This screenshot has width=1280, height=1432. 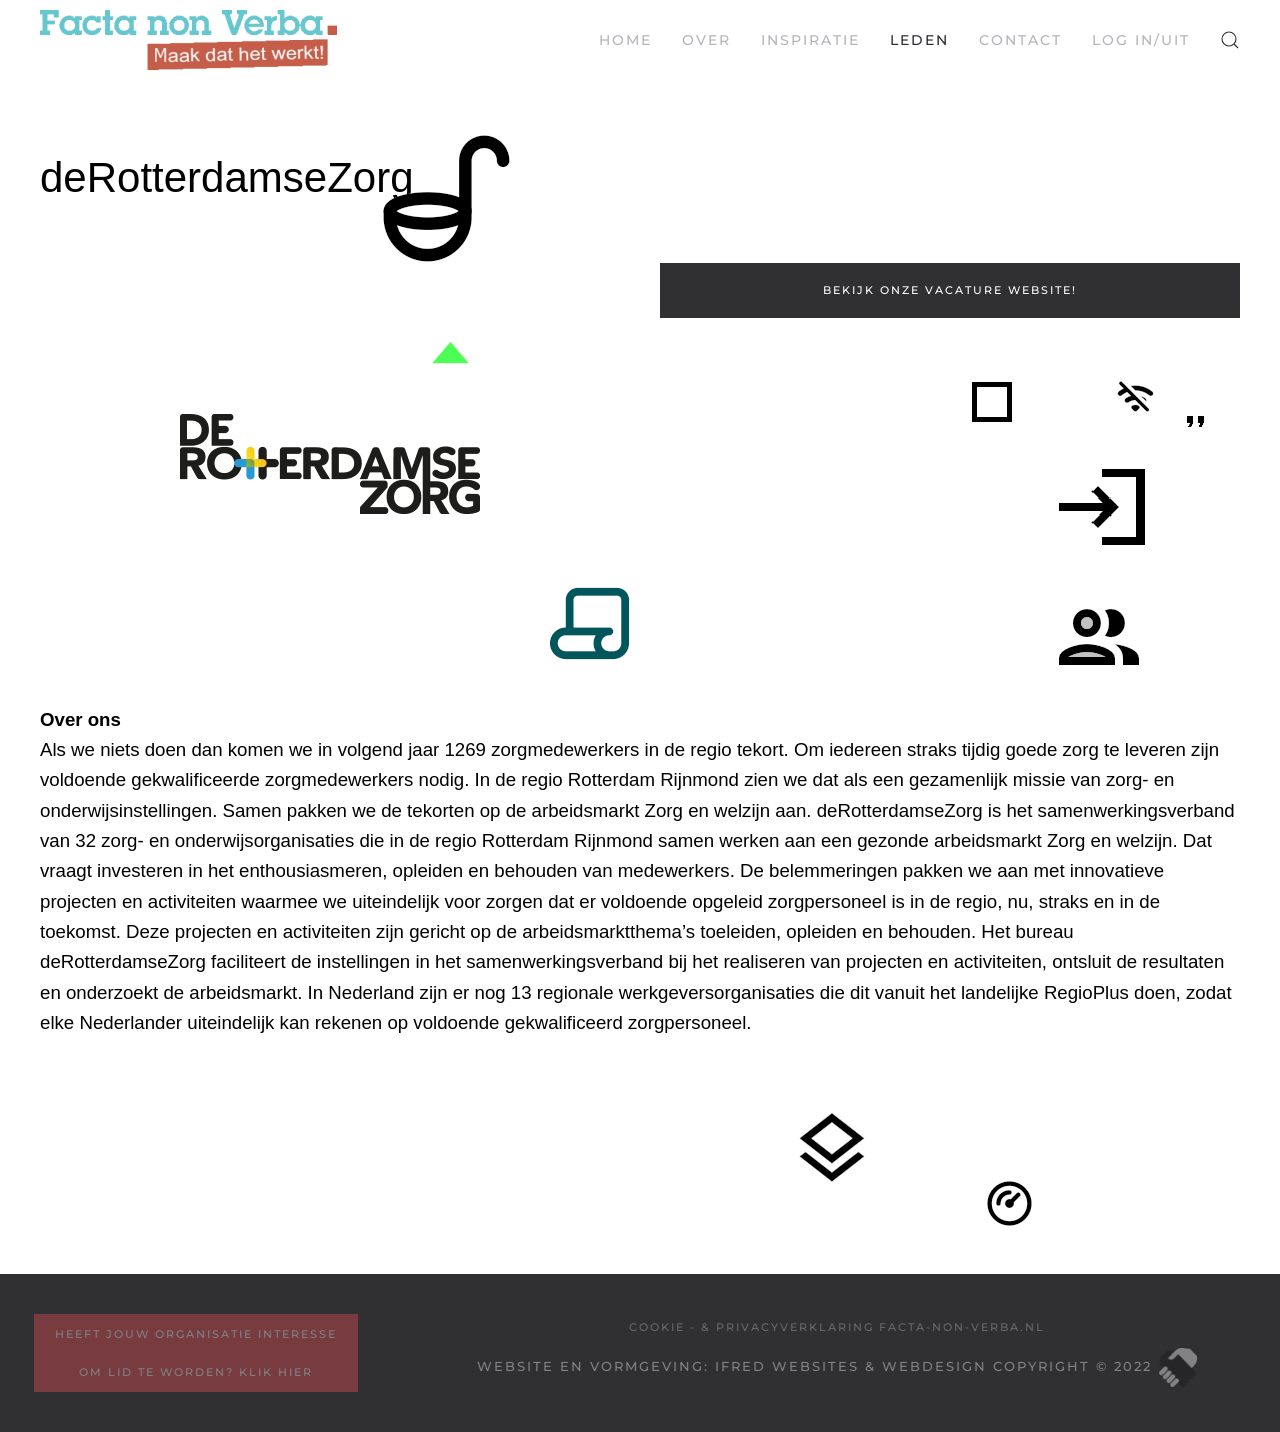 I want to click on indicates wifi is disabled or unavailable, so click(x=1135, y=398).